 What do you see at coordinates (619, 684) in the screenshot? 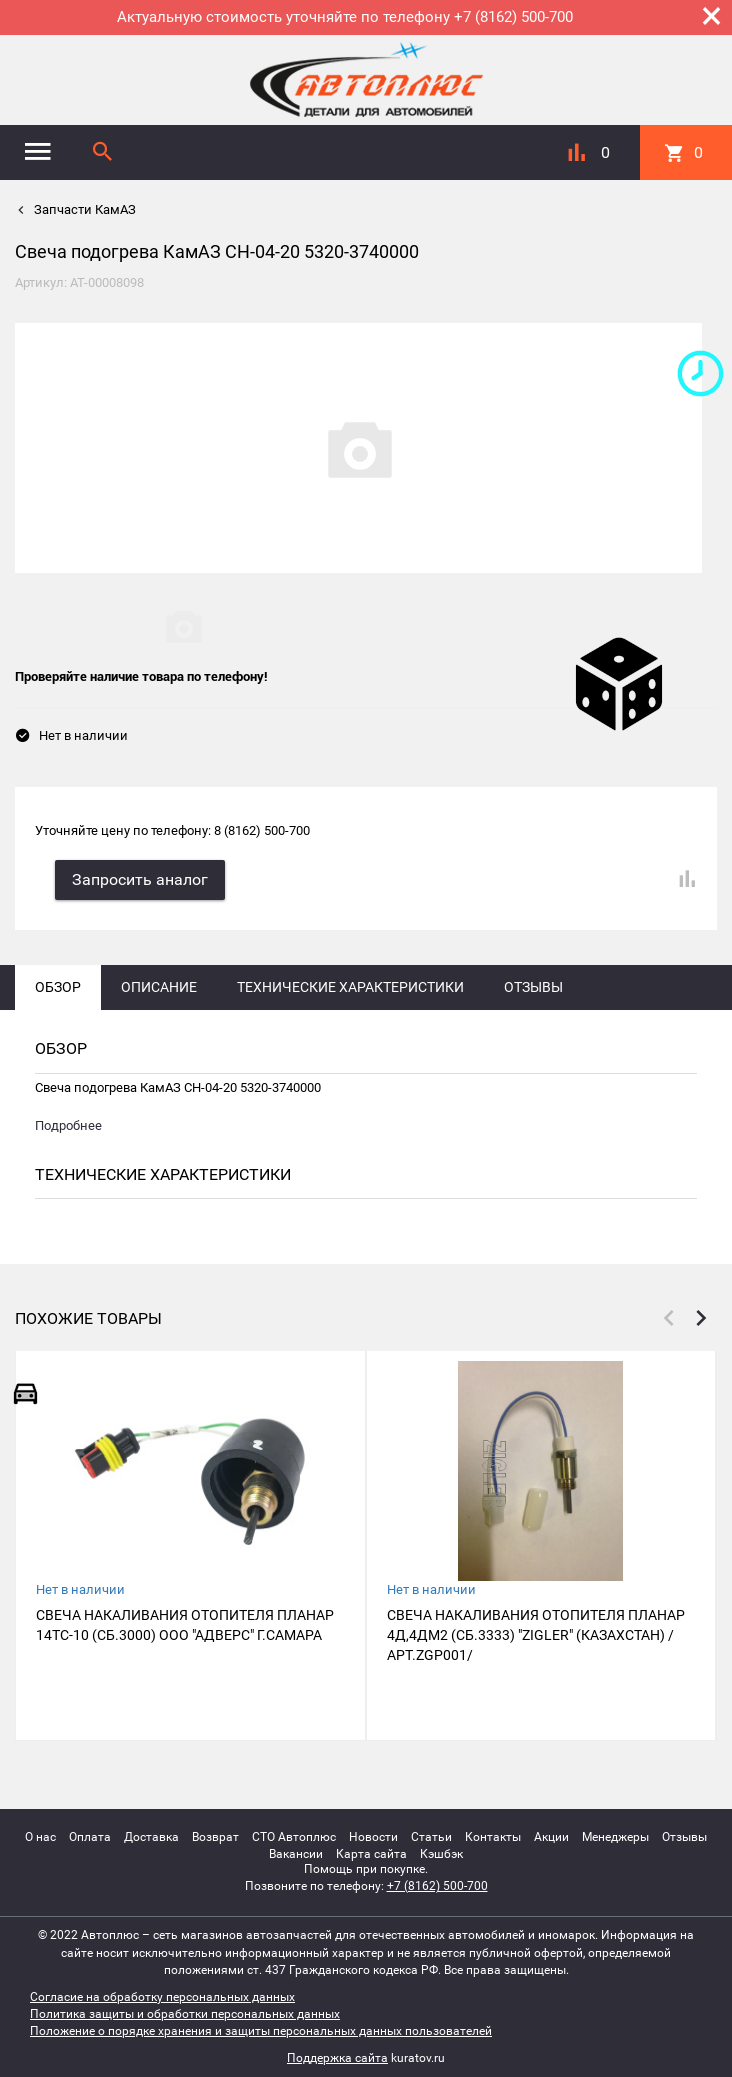
I see `randomize or shuffle content` at bounding box center [619, 684].